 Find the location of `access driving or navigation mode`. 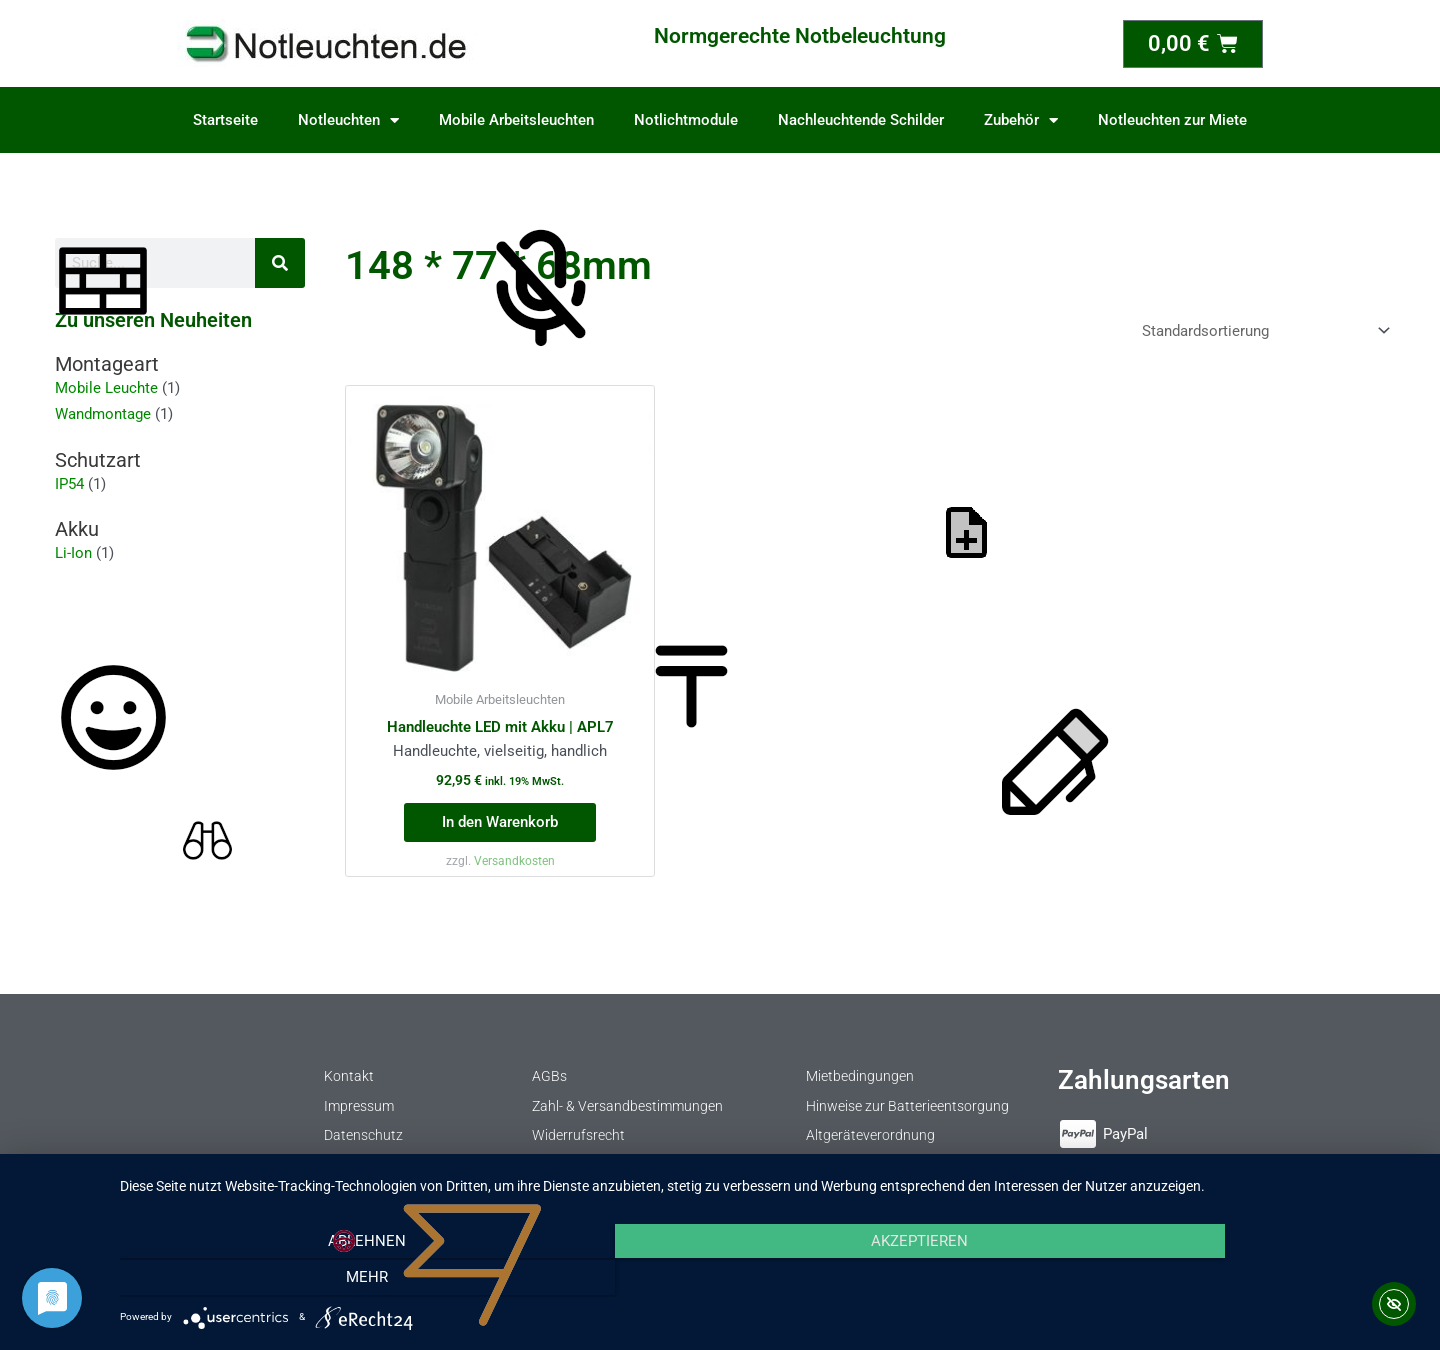

access driving or navigation mode is located at coordinates (344, 1241).